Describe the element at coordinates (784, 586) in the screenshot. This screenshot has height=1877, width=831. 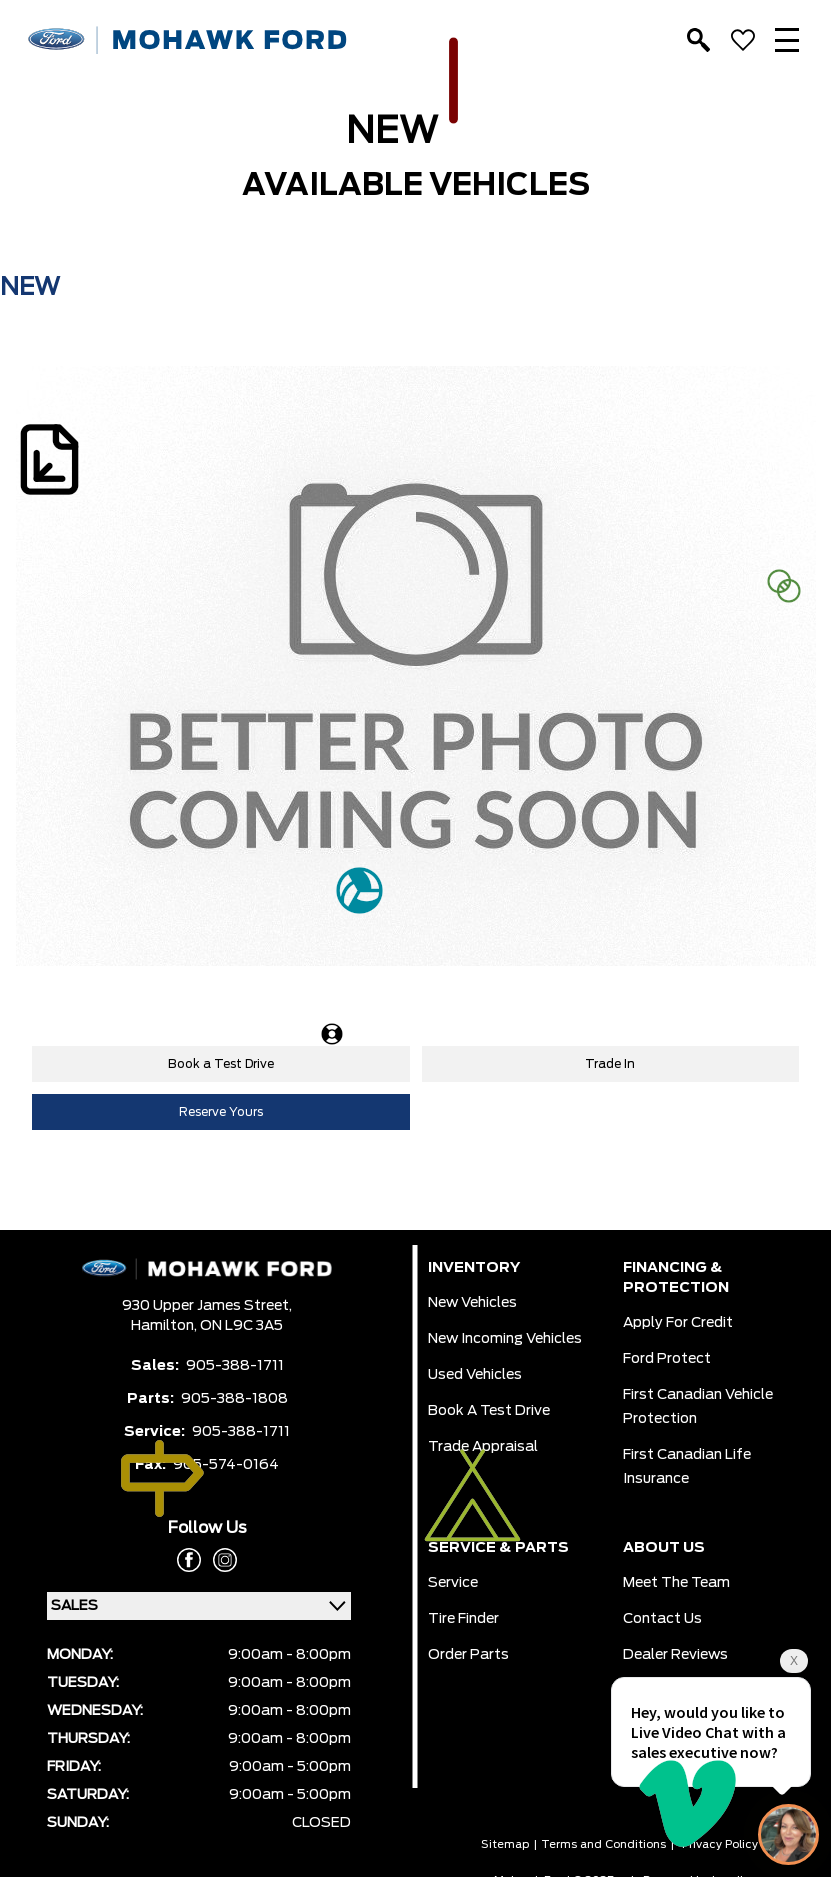
I see `apply intersection operation to selected shapes` at that location.